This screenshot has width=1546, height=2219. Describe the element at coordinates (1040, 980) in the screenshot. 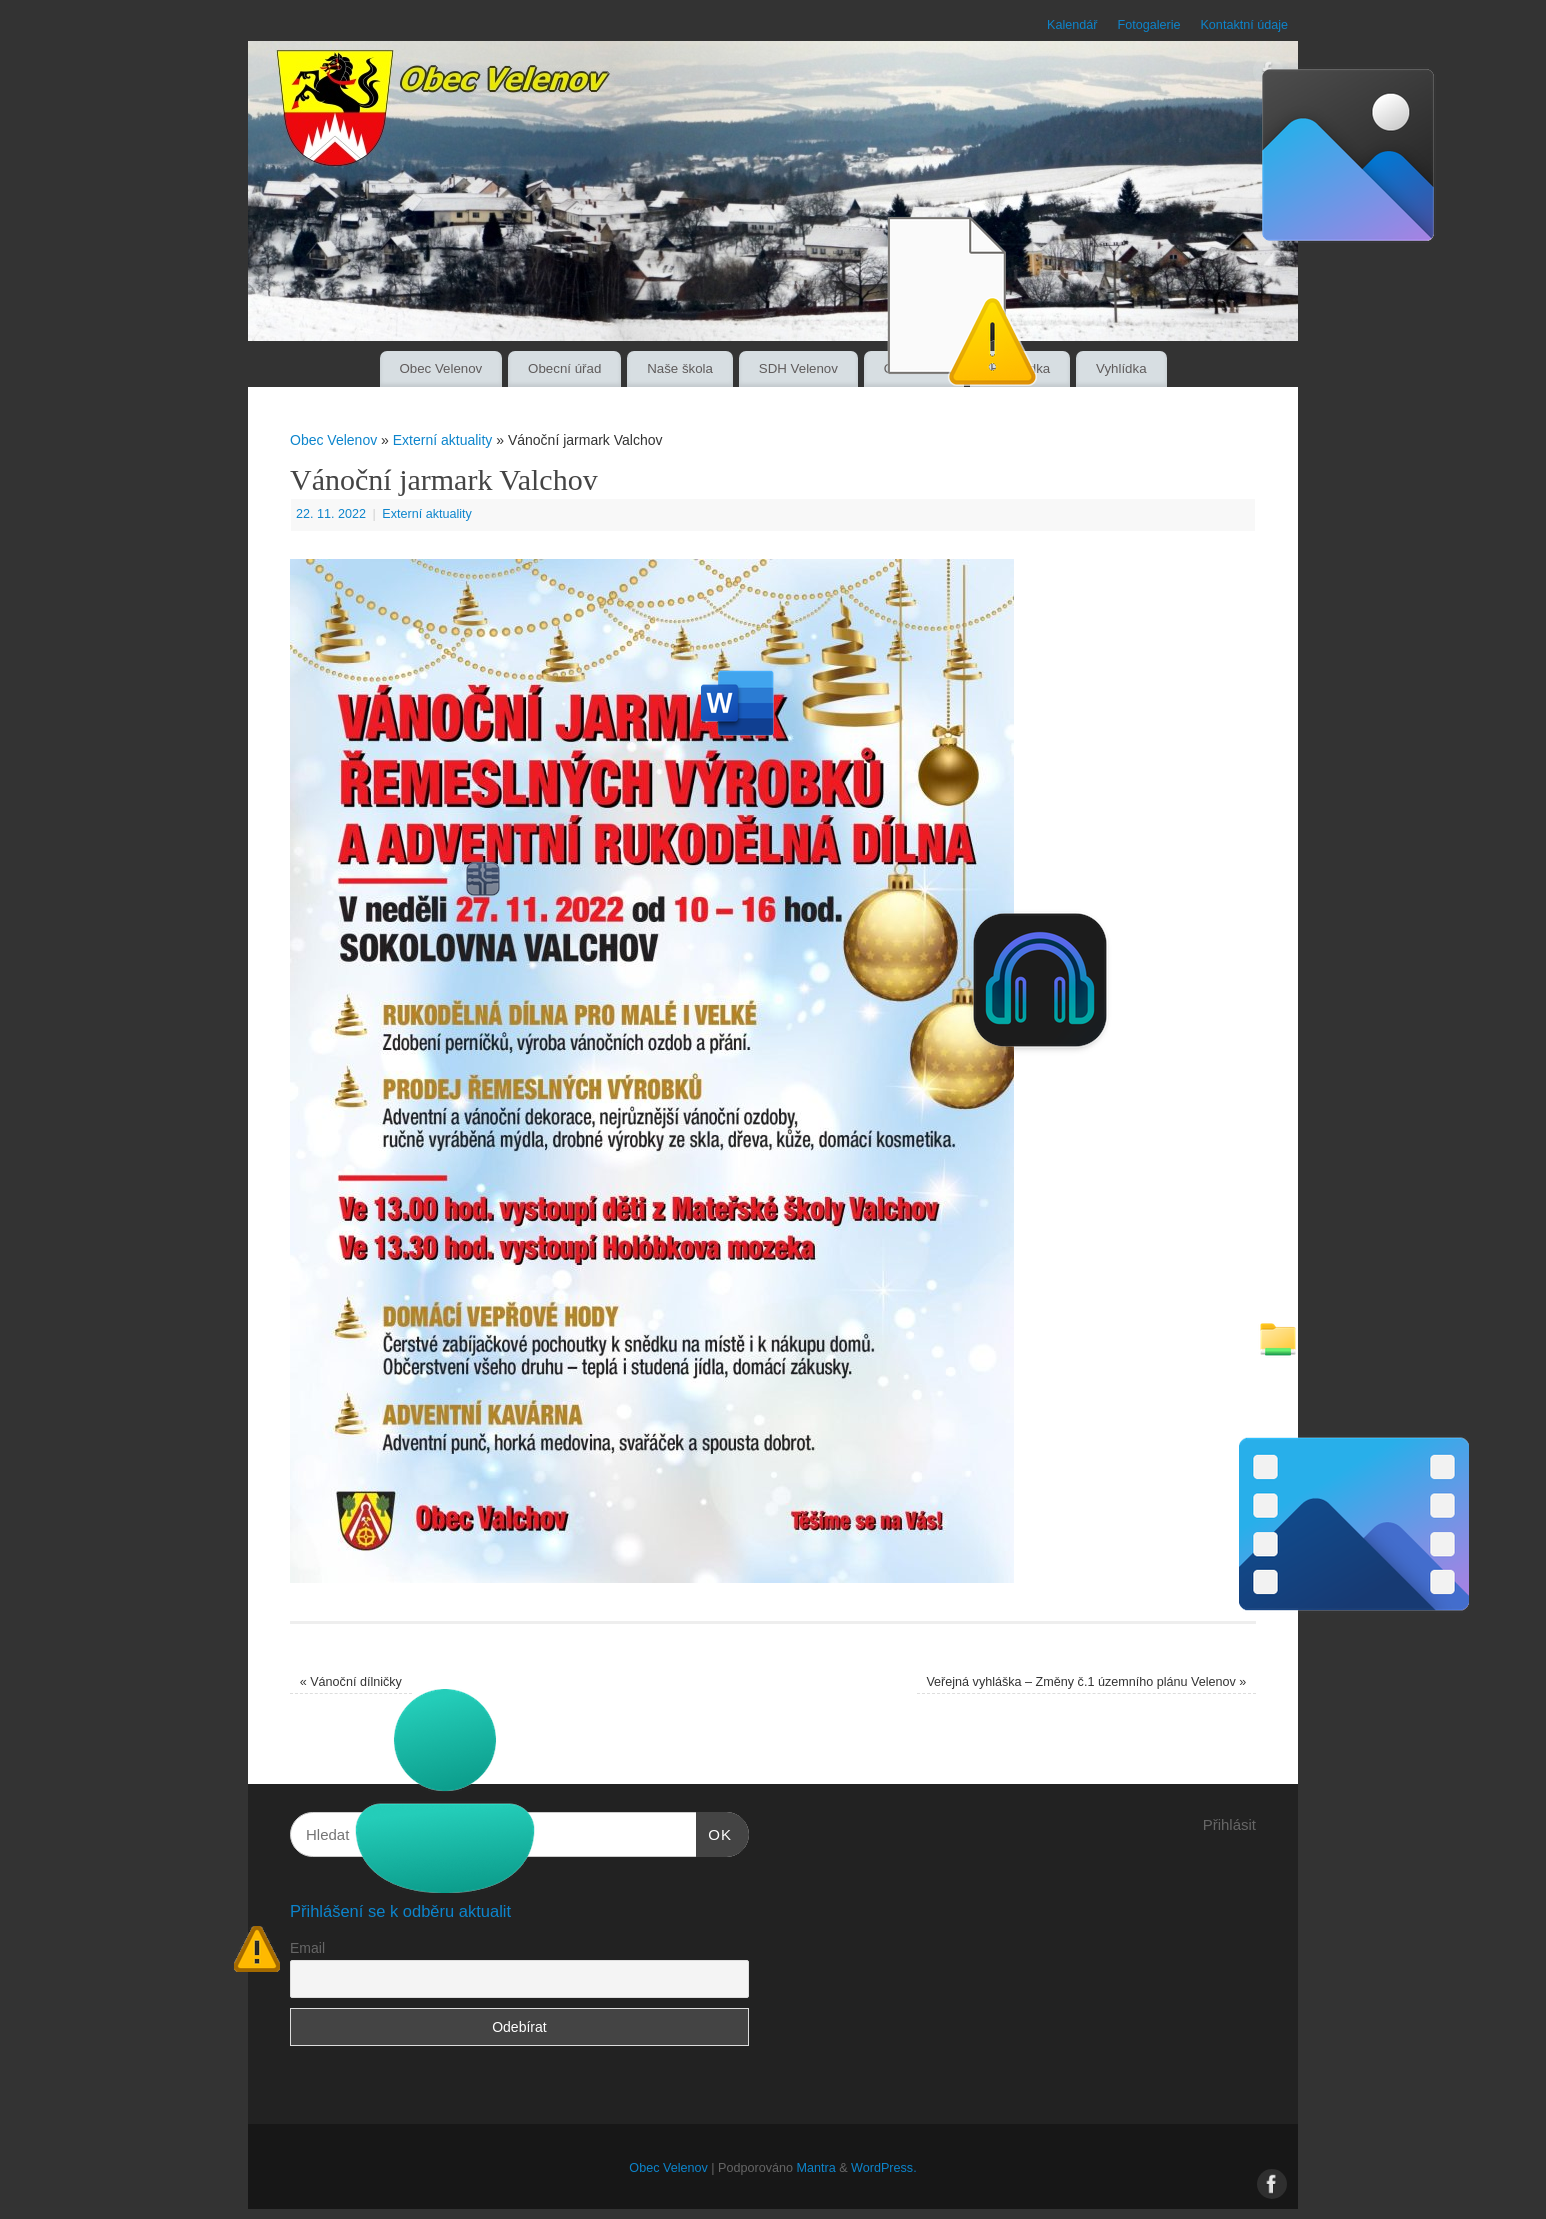

I see `open spotube music streaming app` at that location.